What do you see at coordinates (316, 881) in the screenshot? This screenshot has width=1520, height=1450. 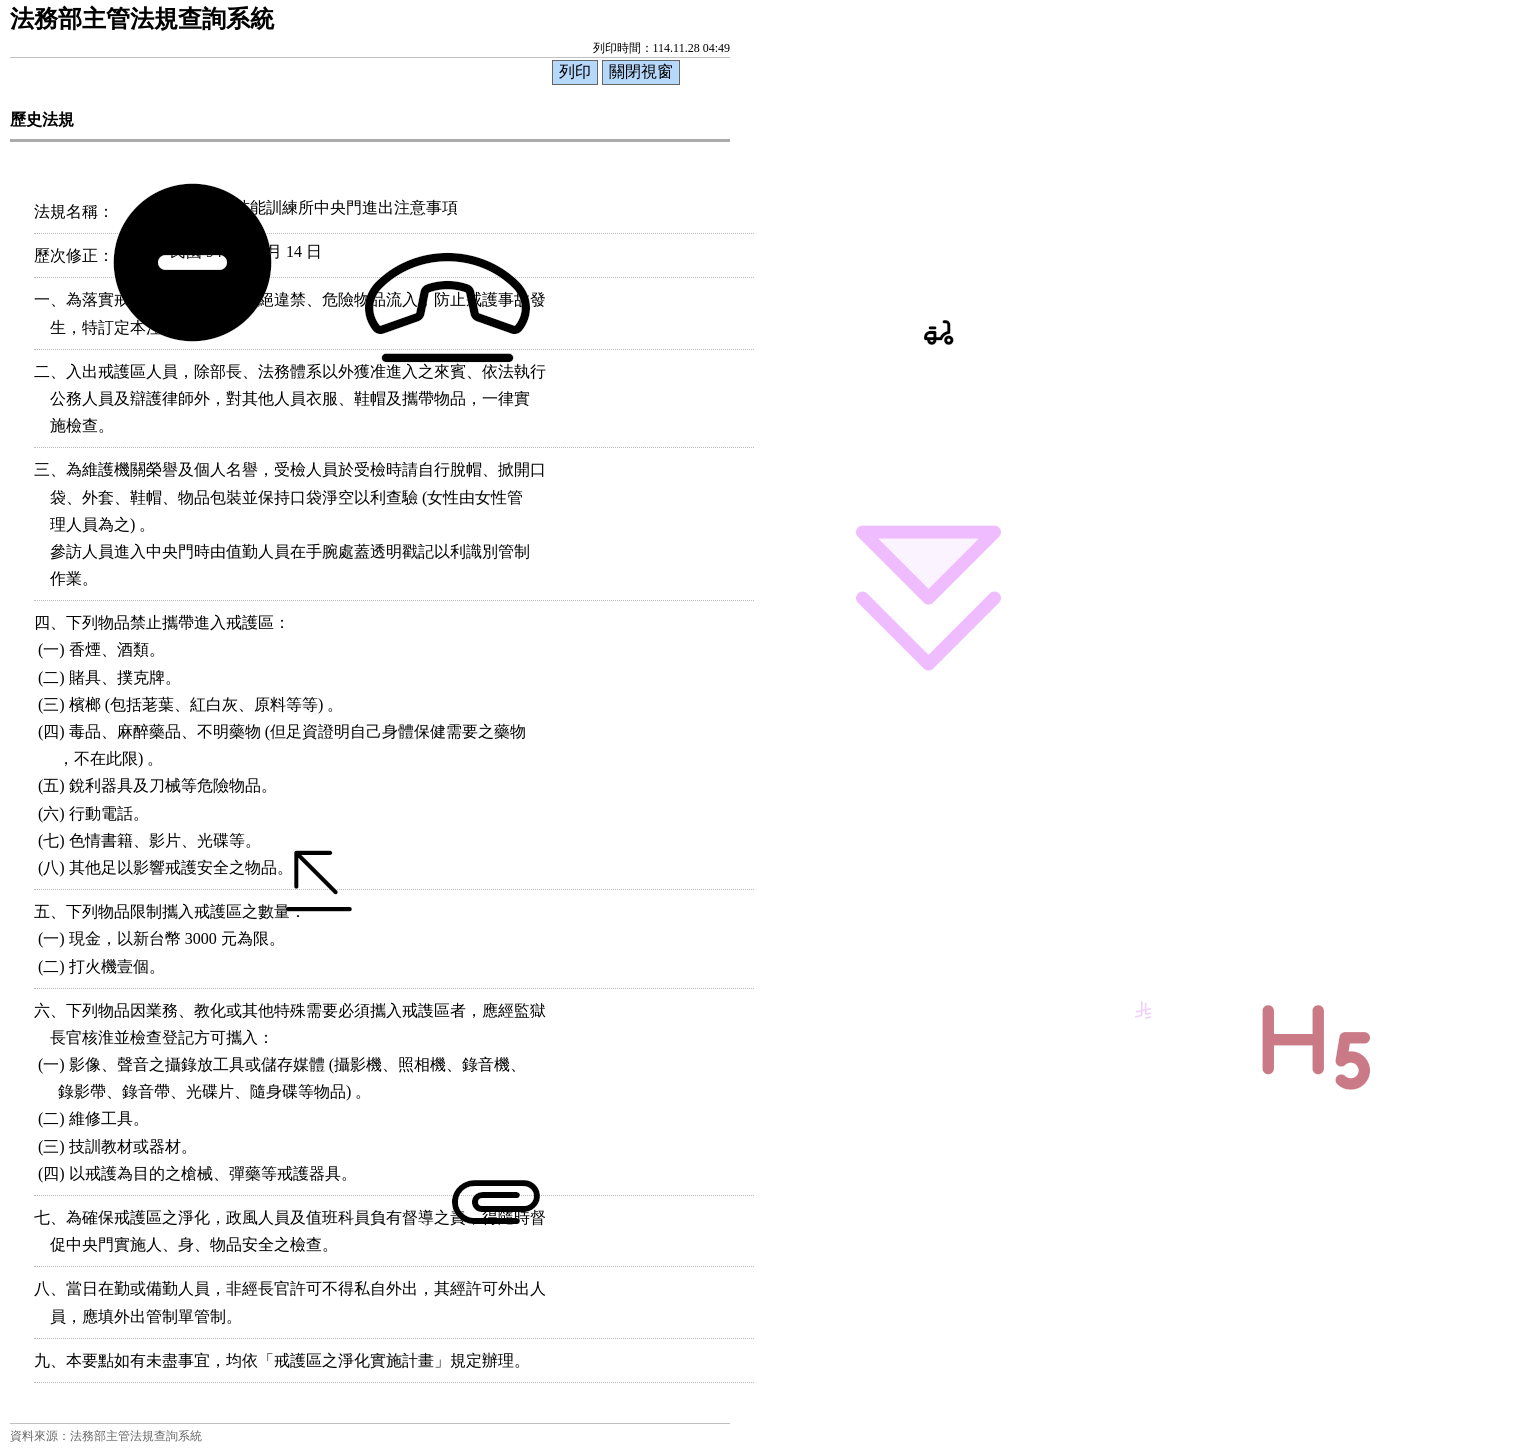 I see `navigate to the top-left or beginning of content` at bounding box center [316, 881].